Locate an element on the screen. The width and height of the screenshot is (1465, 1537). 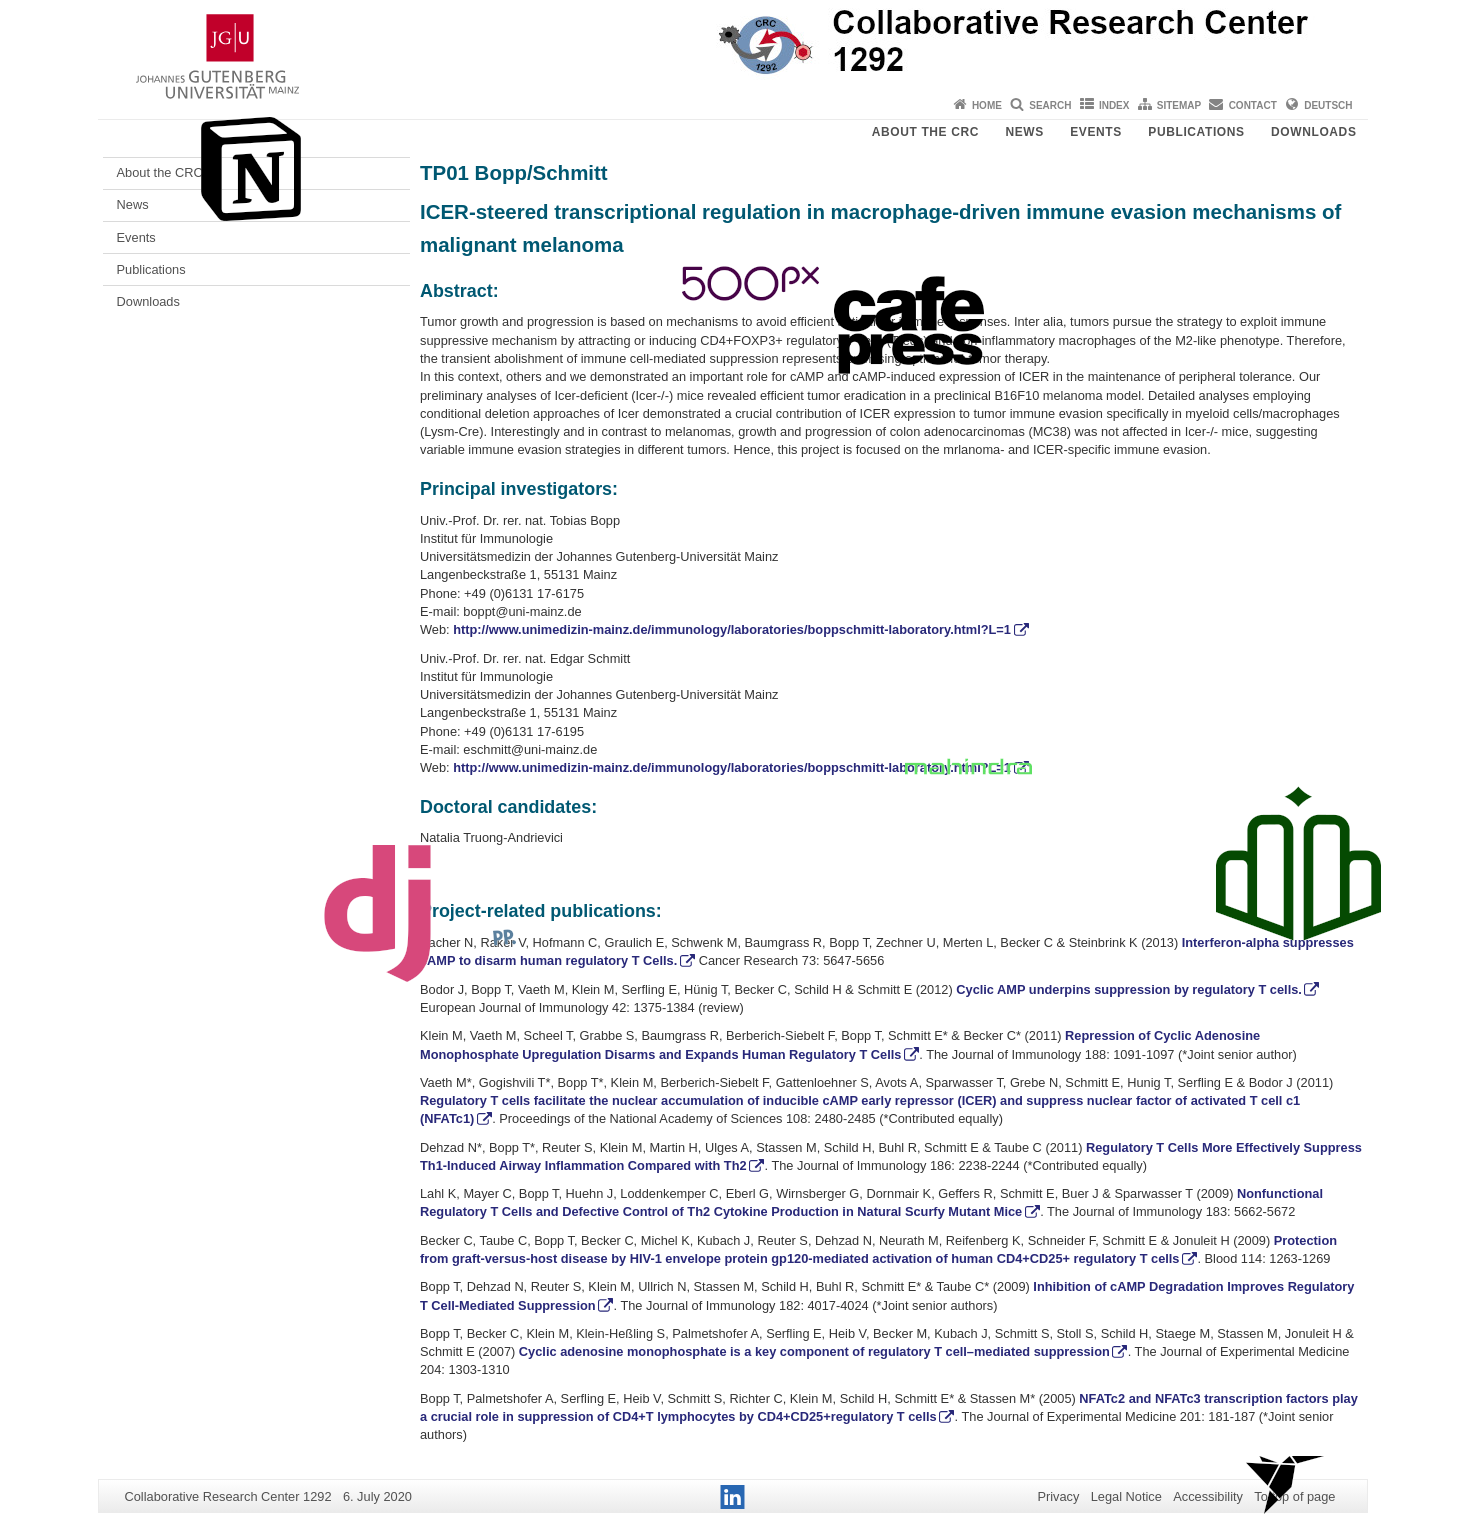
Mahindra company logo is located at coordinates (968, 766).